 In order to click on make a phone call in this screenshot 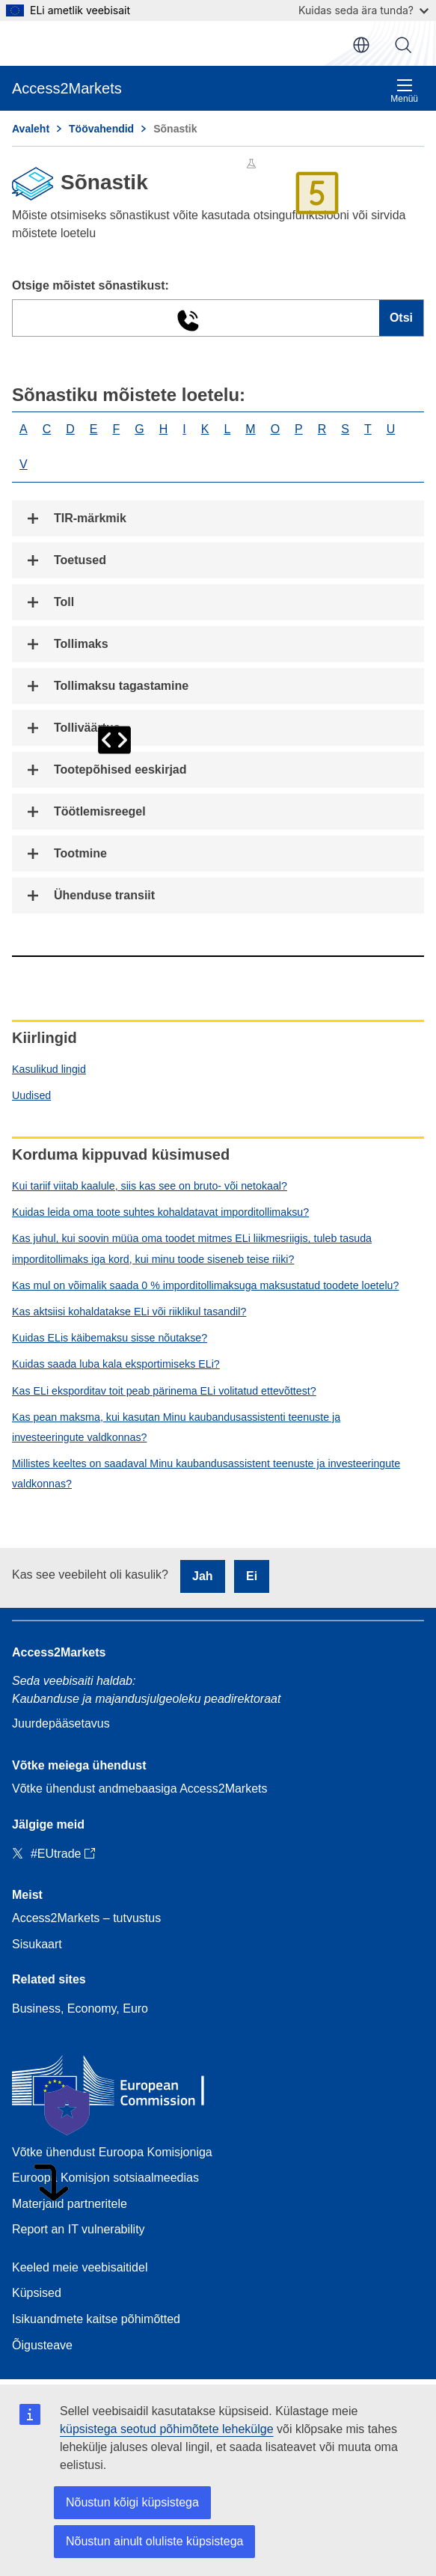, I will do `click(188, 320)`.